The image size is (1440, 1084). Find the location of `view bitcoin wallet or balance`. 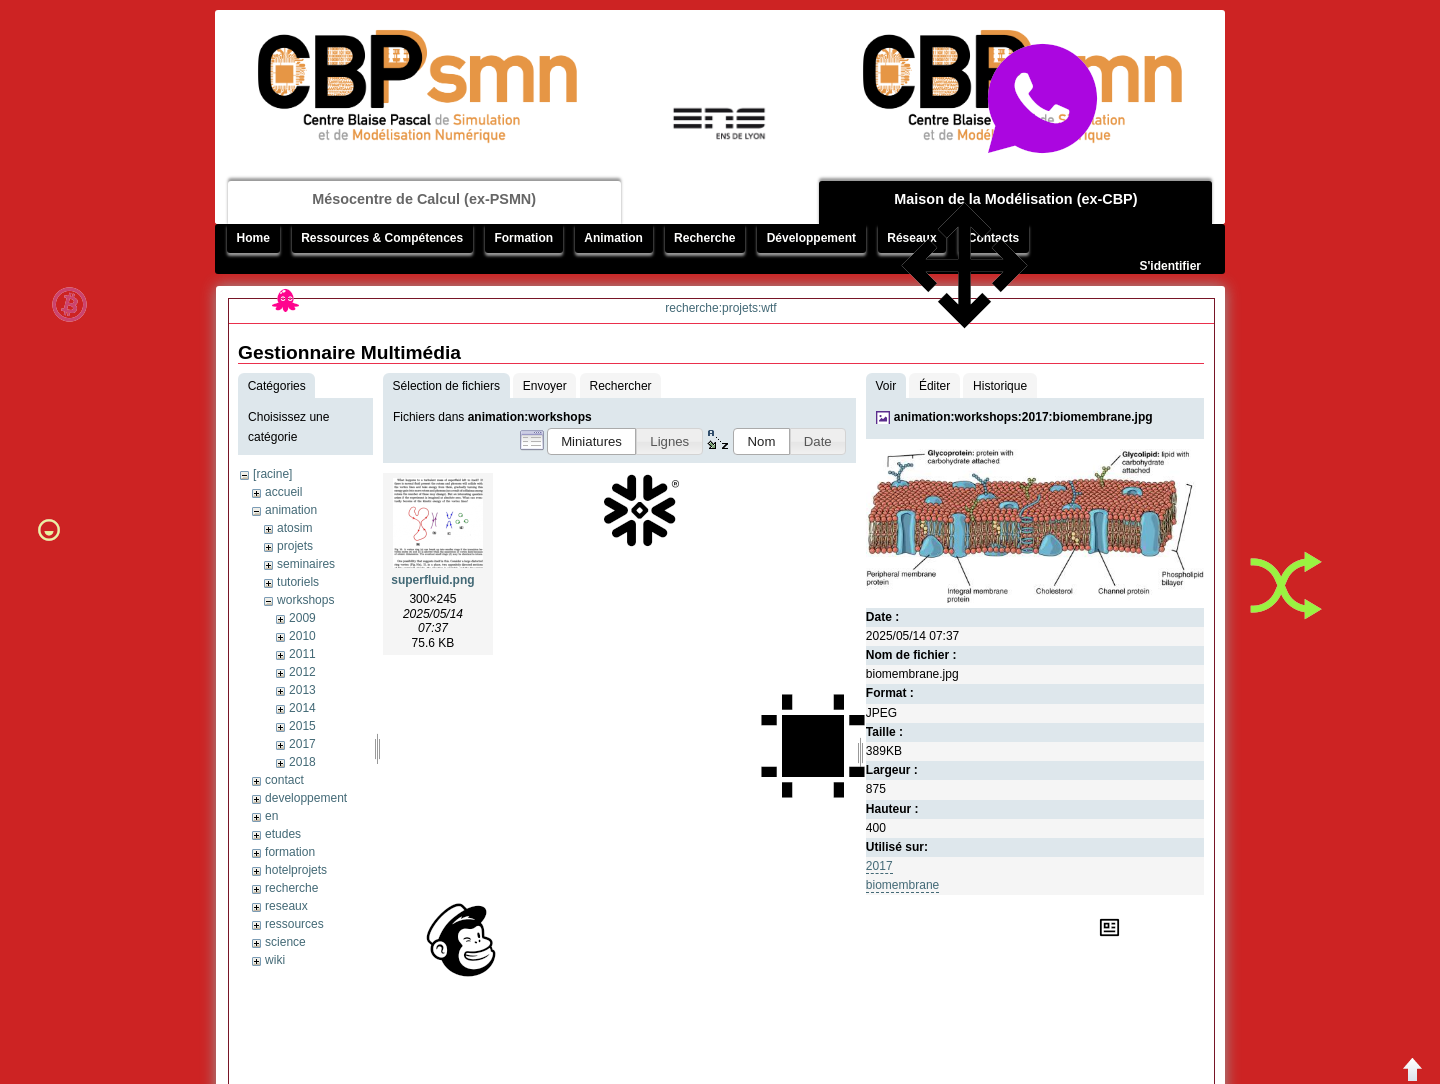

view bitcoin wallet or balance is located at coordinates (69, 304).